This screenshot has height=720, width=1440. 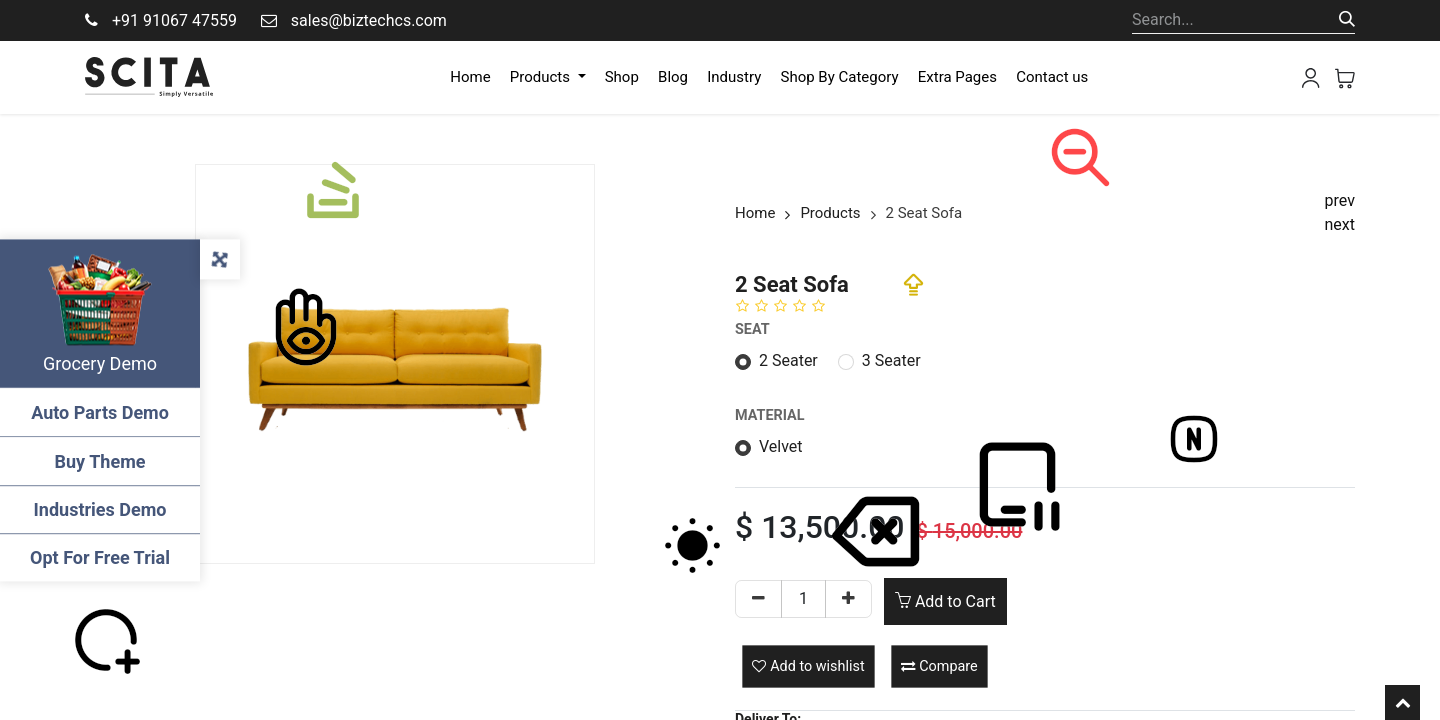 What do you see at coordinates (692, 545) in the screenshot?
I see `adjust screen brightness to low` at bounding box center [692, 545].